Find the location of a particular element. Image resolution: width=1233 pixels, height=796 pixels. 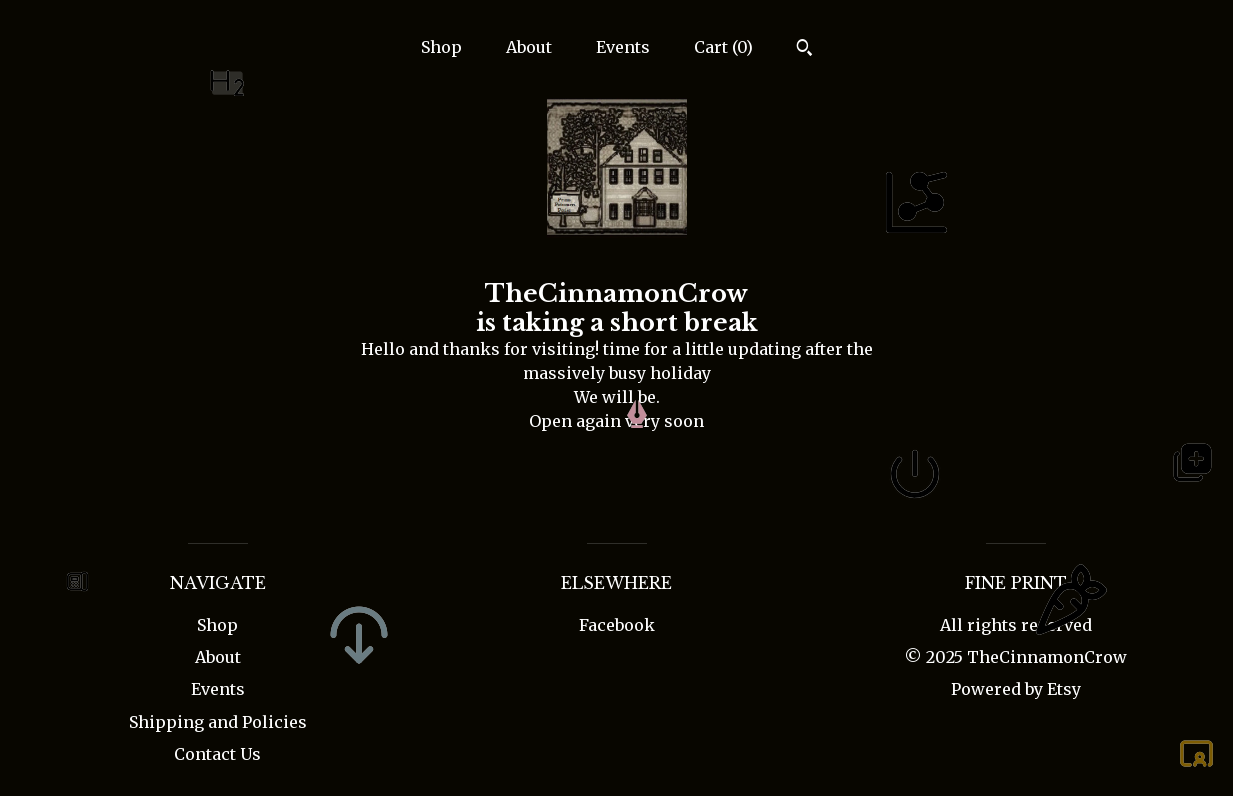

call using landline phone is located at coordinates (77, 581).